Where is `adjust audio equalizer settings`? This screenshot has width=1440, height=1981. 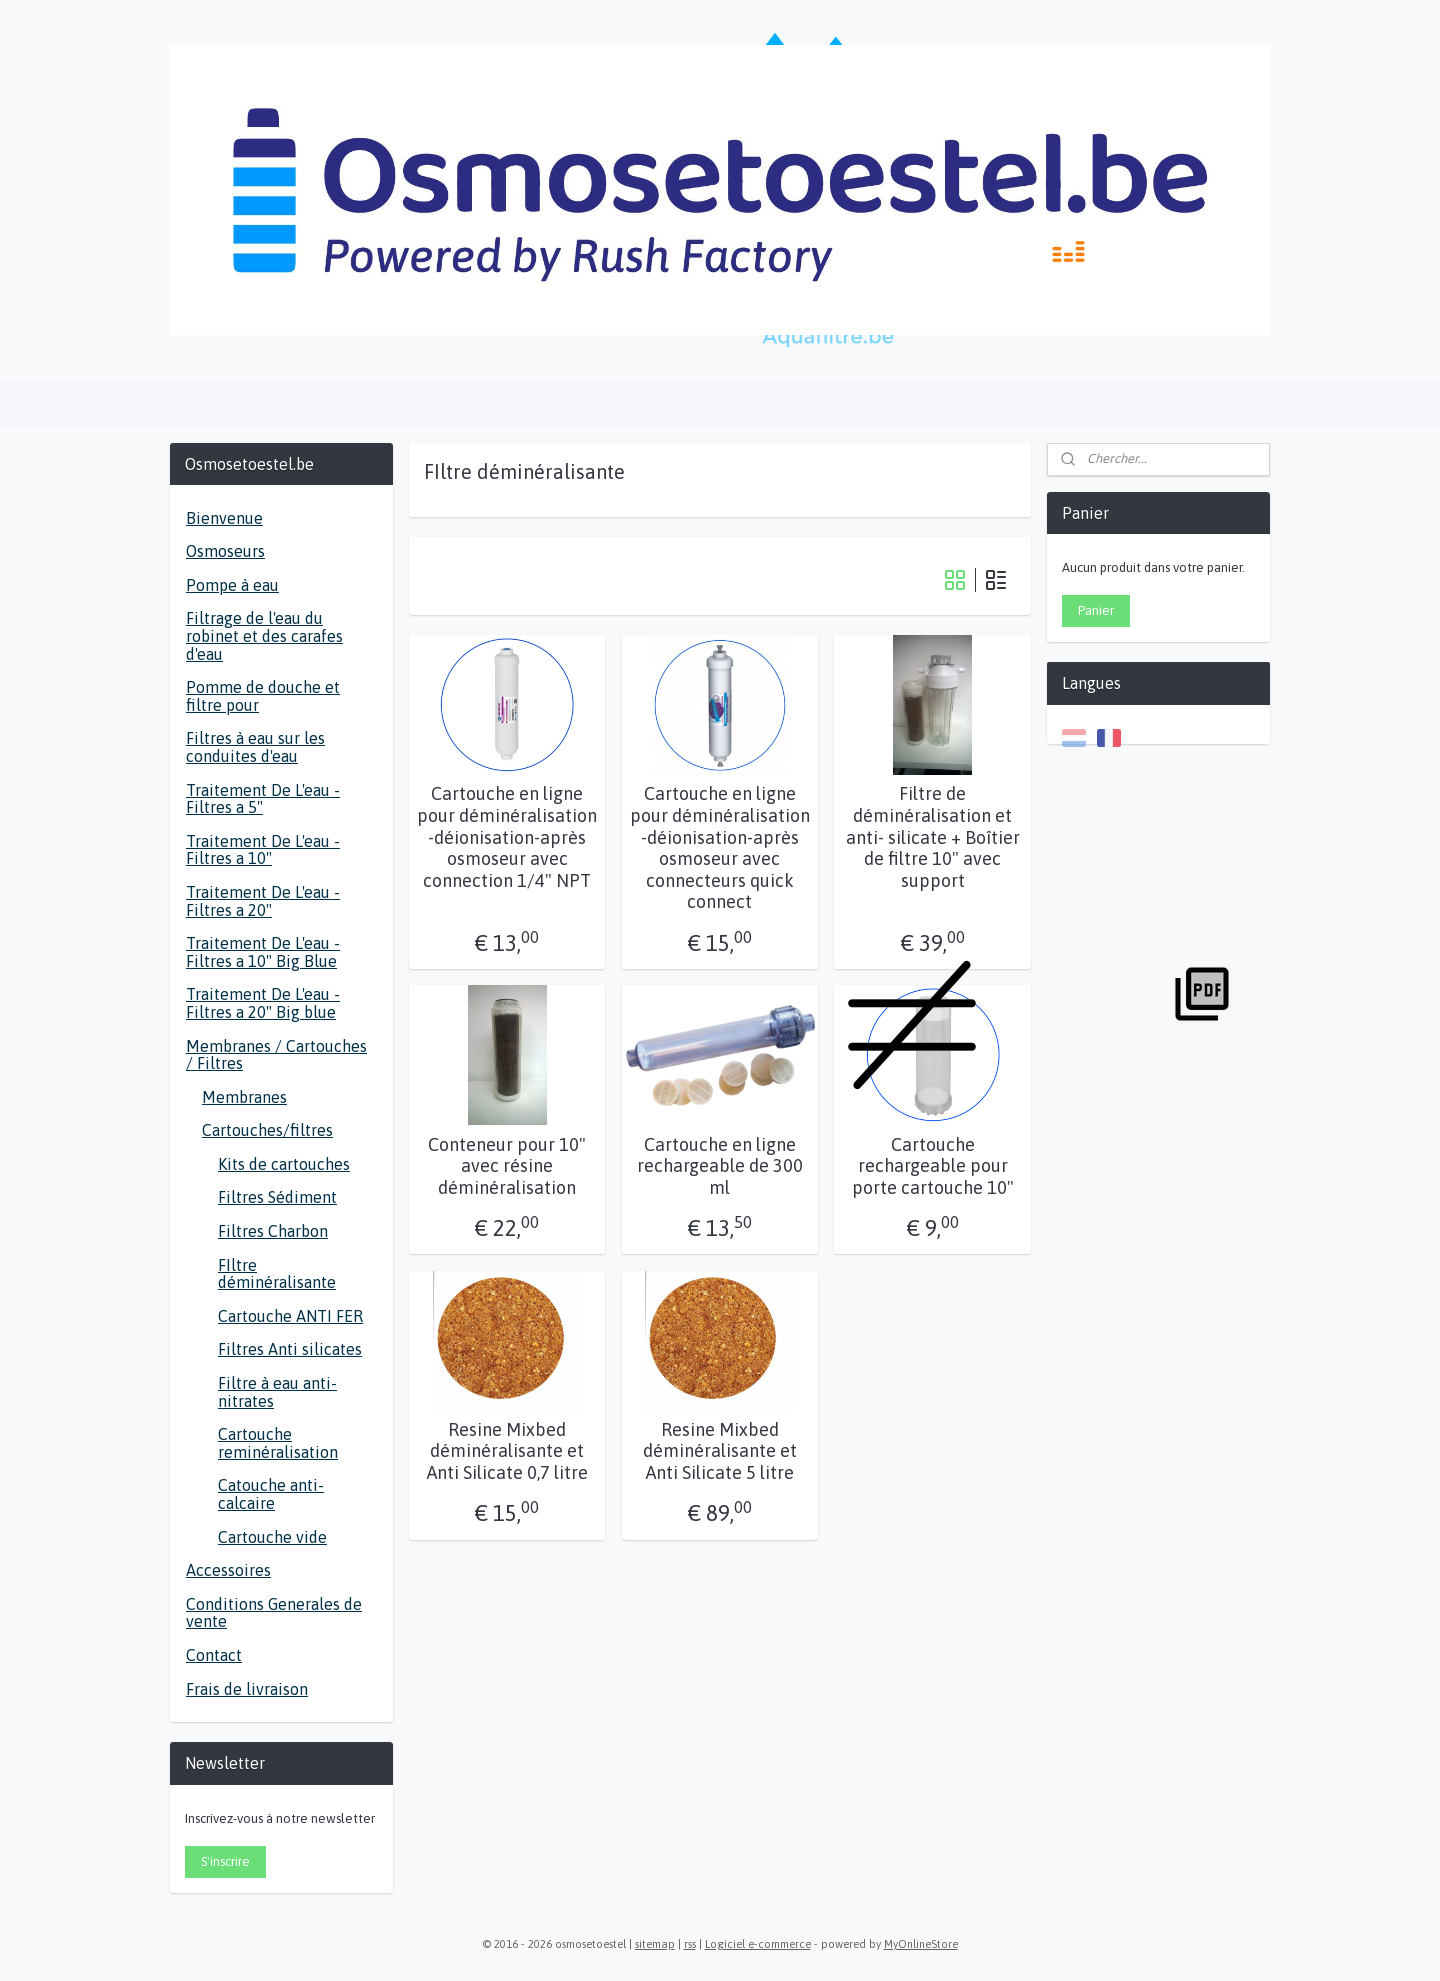
adjust audio equalizer settings is located at coordinates (1068, 251).